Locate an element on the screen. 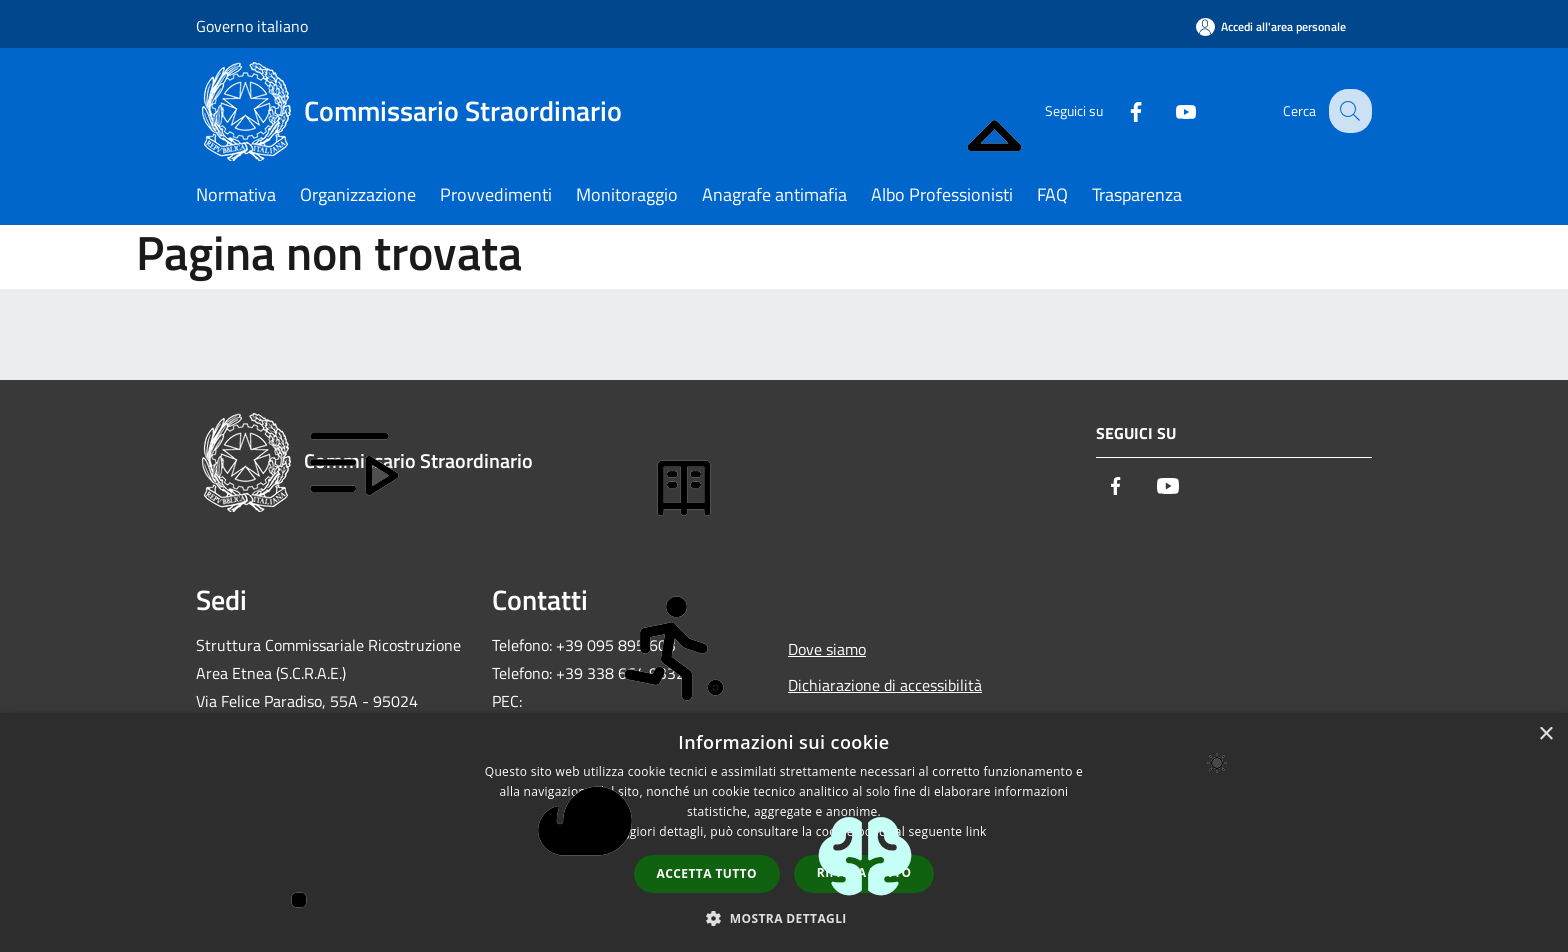  a filled checkbox or selection indicator is located at coordinates (299, 900).